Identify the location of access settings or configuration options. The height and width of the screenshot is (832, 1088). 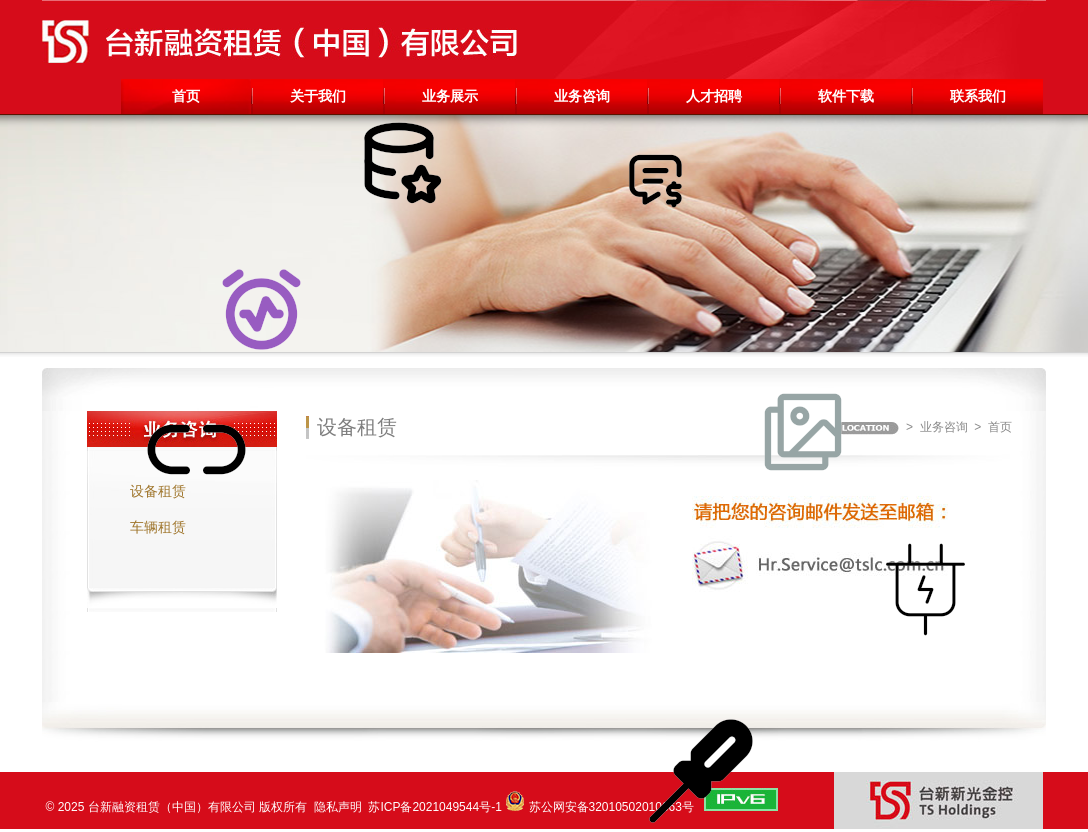
(701, 771).